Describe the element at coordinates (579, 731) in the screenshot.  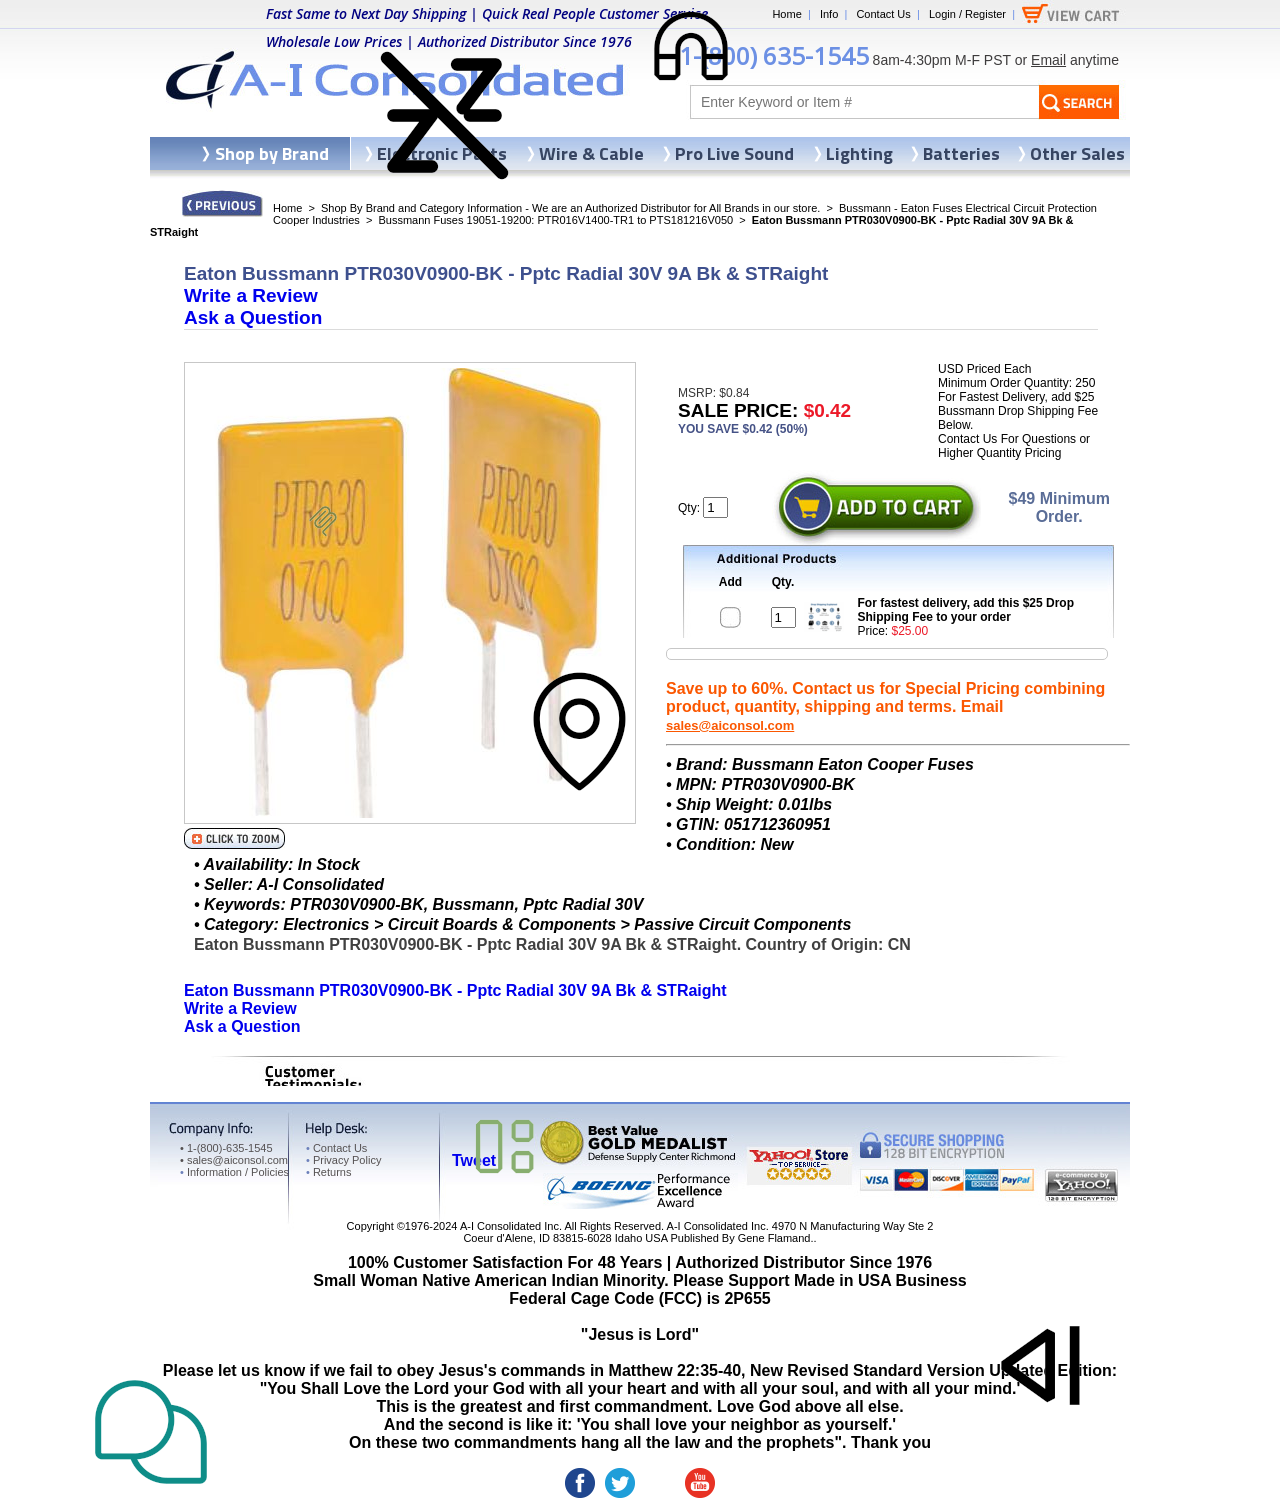
I see `view location on map` at that location.